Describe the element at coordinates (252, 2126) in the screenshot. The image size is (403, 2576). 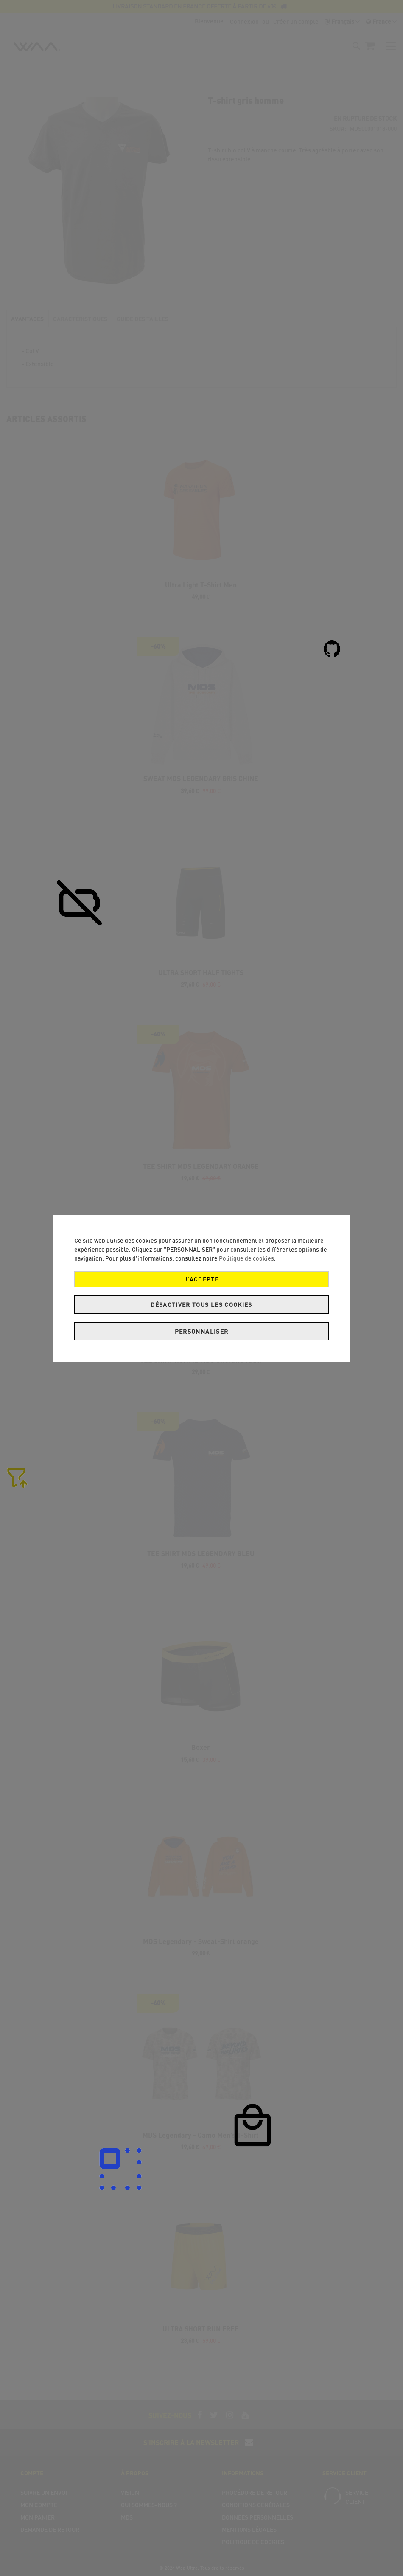
I see `access shopping or retail features` at that location.